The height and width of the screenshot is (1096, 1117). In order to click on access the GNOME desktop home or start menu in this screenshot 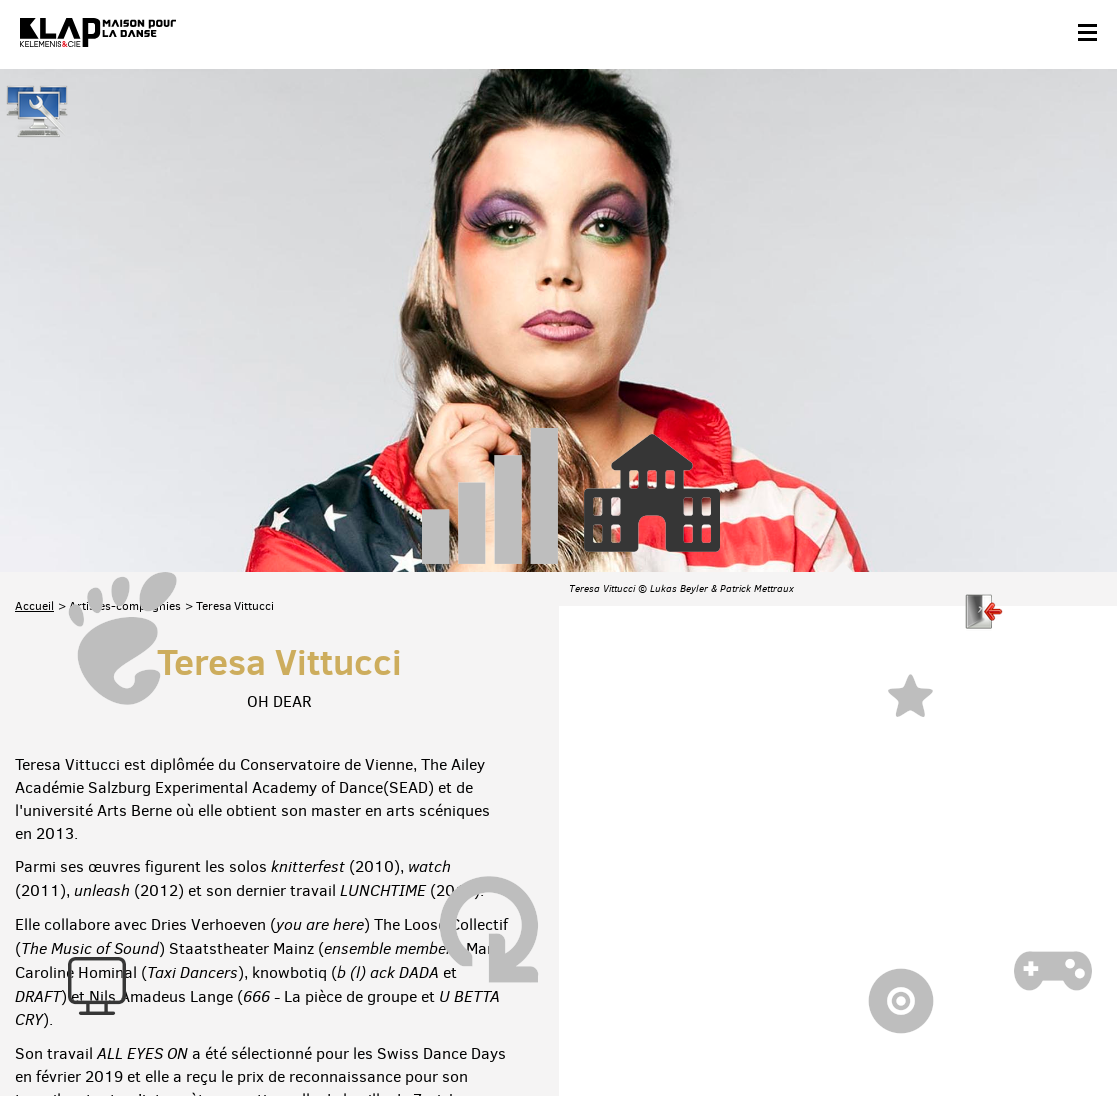, I will do `click(118, 638)`.